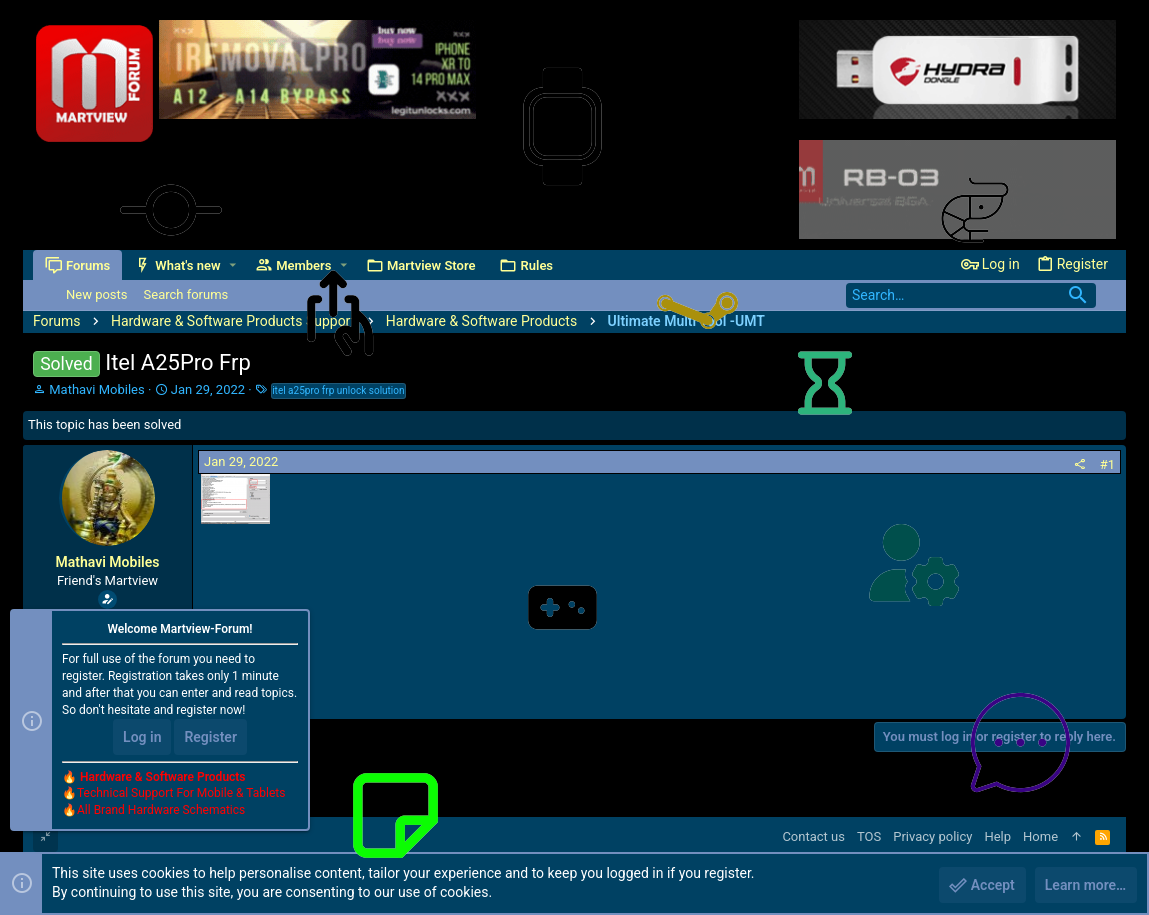  Describe the element at coordinates (562, 607) in the screenshot. I see `access gaming features or settings` at that location.